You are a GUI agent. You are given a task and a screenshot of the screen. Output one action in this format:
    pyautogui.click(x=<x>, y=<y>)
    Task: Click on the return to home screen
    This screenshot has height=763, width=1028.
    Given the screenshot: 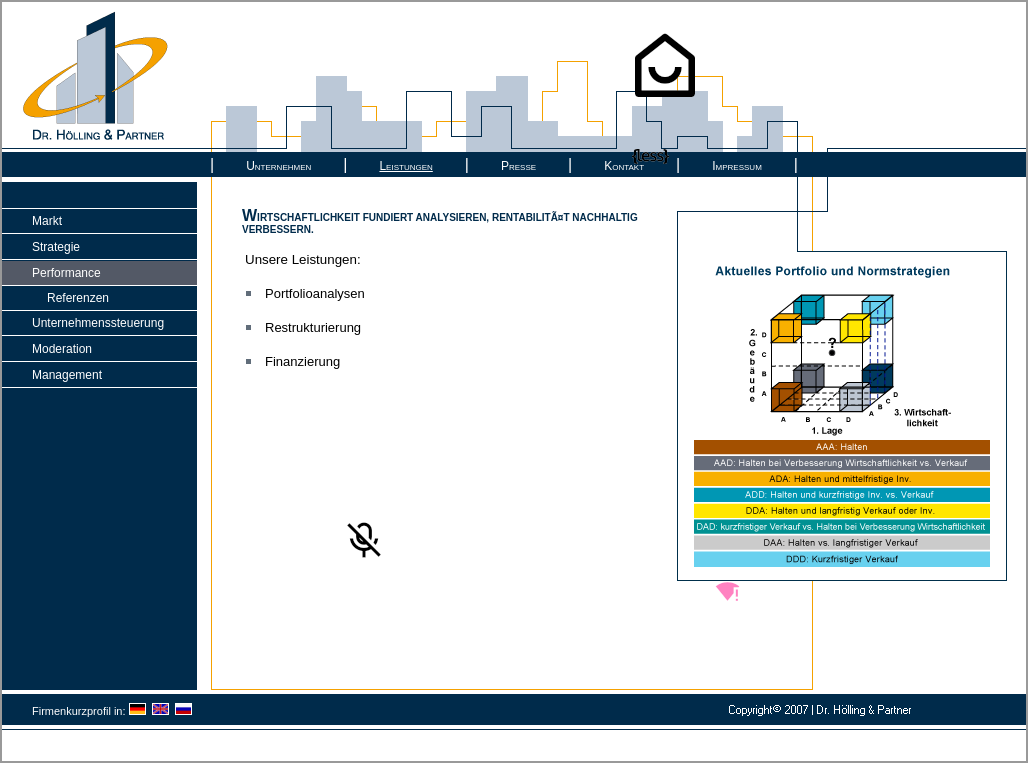 What is the action you would take?
    pyautogui.click(x=665, y=67)
    